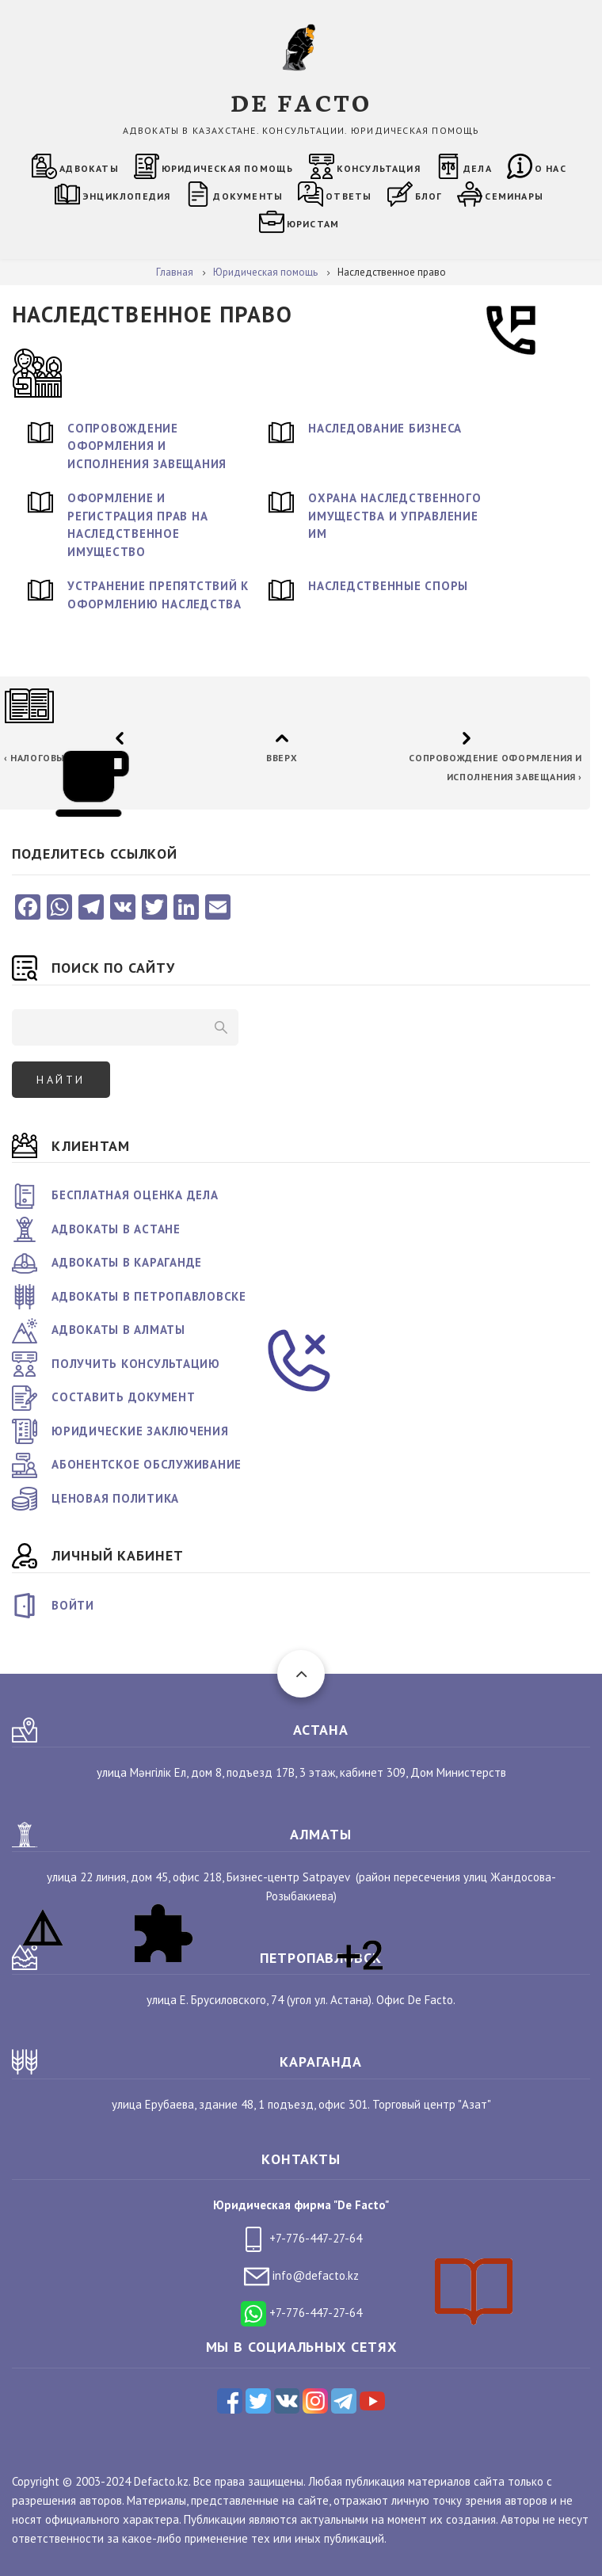 The width and height of the screenshot is (602, 2576). Describe the element at coordinates (92, 783) in the screenshot. I see `find nearby coffee shops or cafes` at that location.